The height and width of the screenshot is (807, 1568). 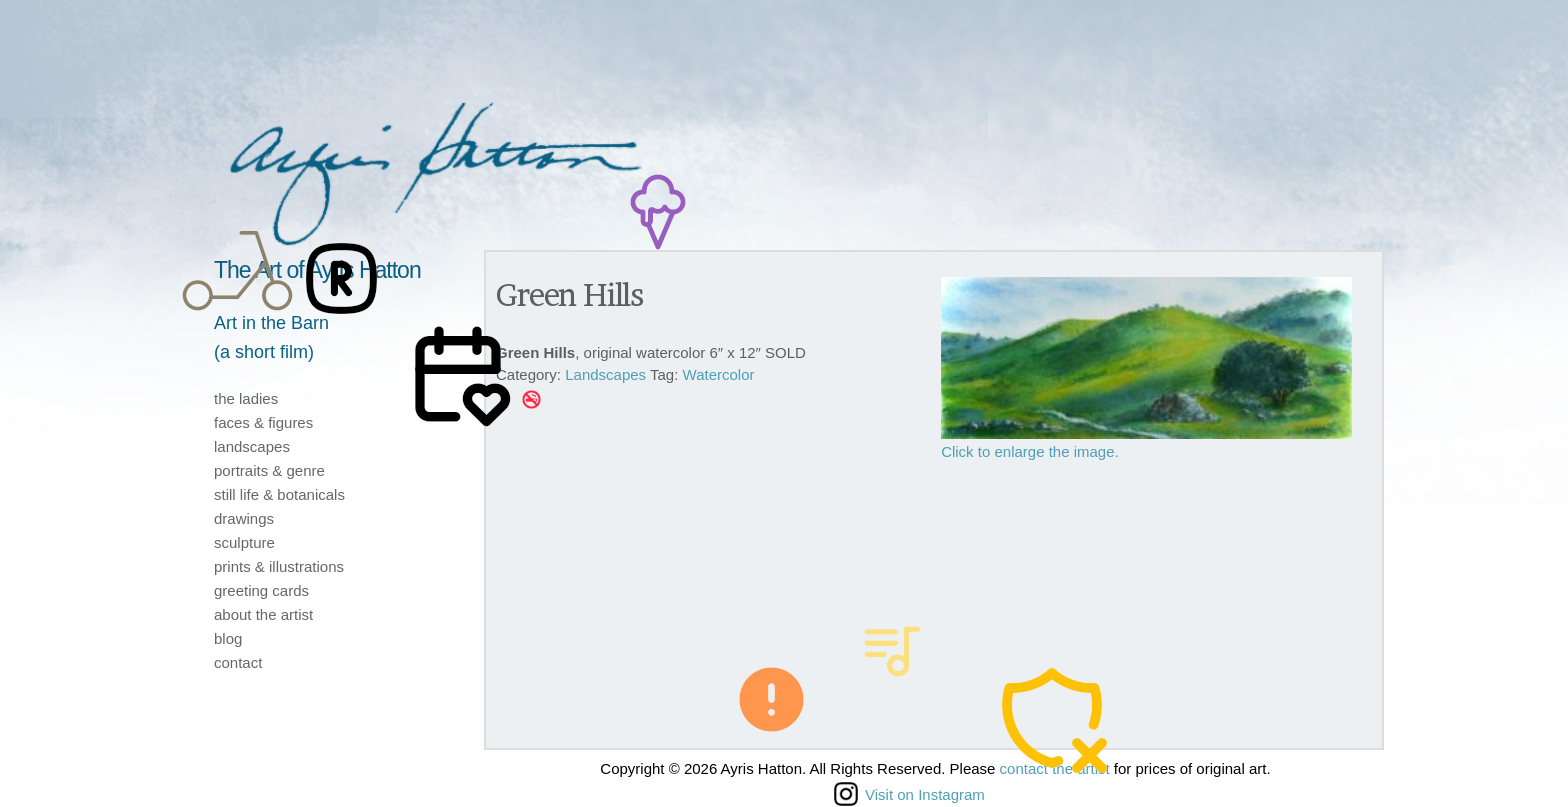 I want to click on browse dessert or ice cream options, so click(x=658, y=212).